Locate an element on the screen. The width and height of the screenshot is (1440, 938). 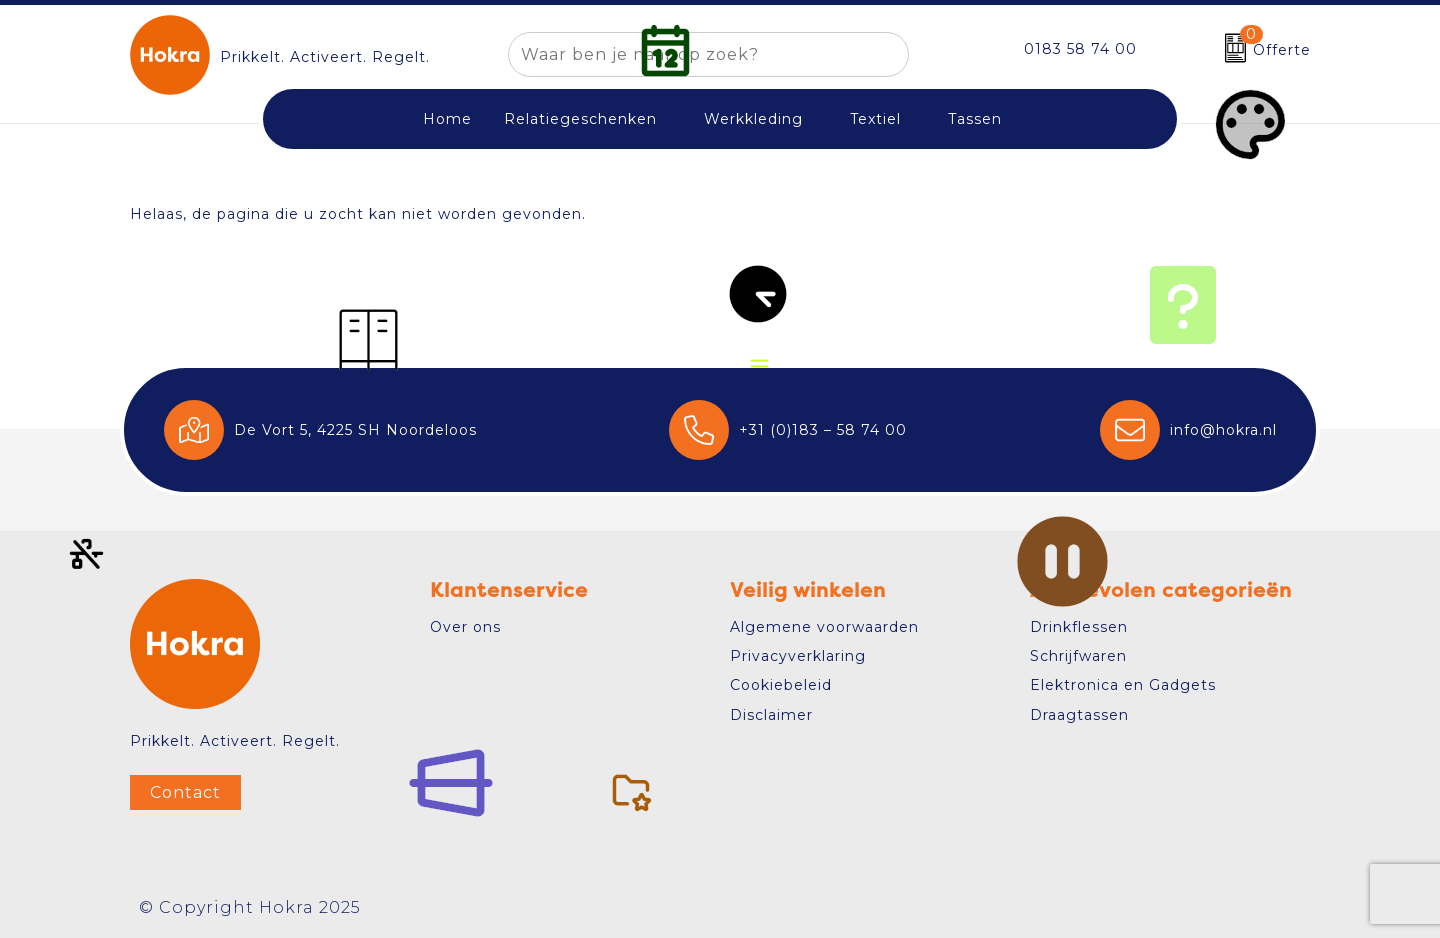
access help or FAQ section is located at coordinates (1183, 305).